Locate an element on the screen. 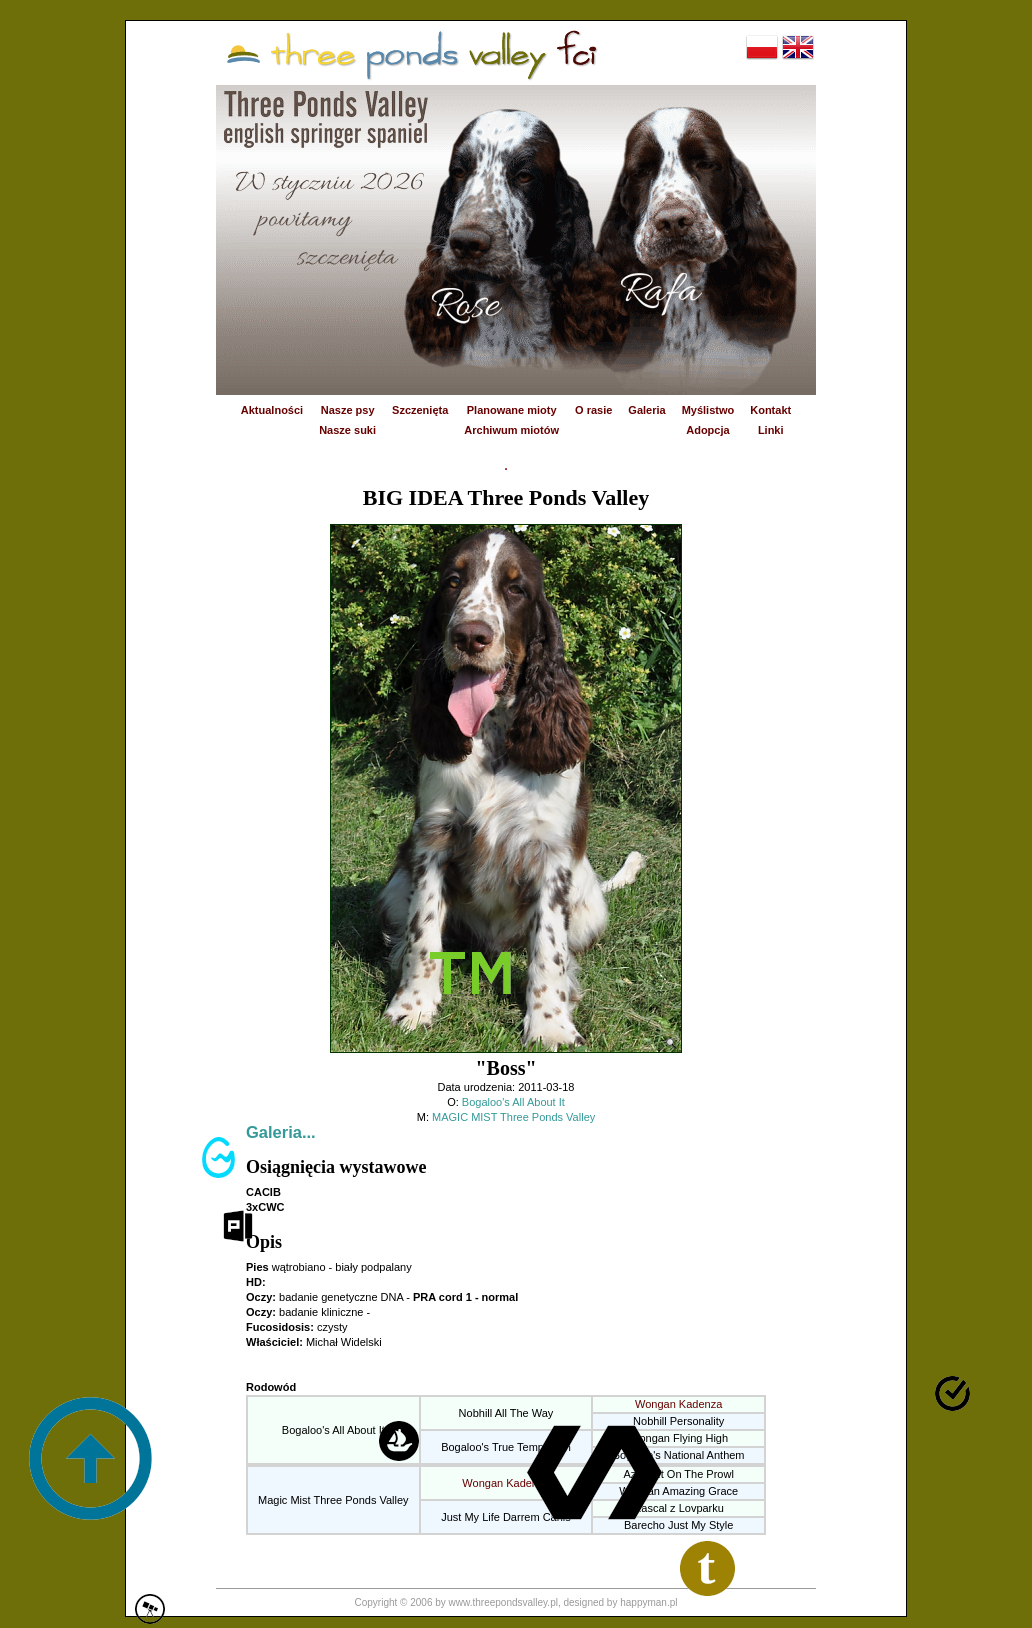 This screenshot has width=1032, height=1628. polymer project logo is located at coordinates (594, 1472).